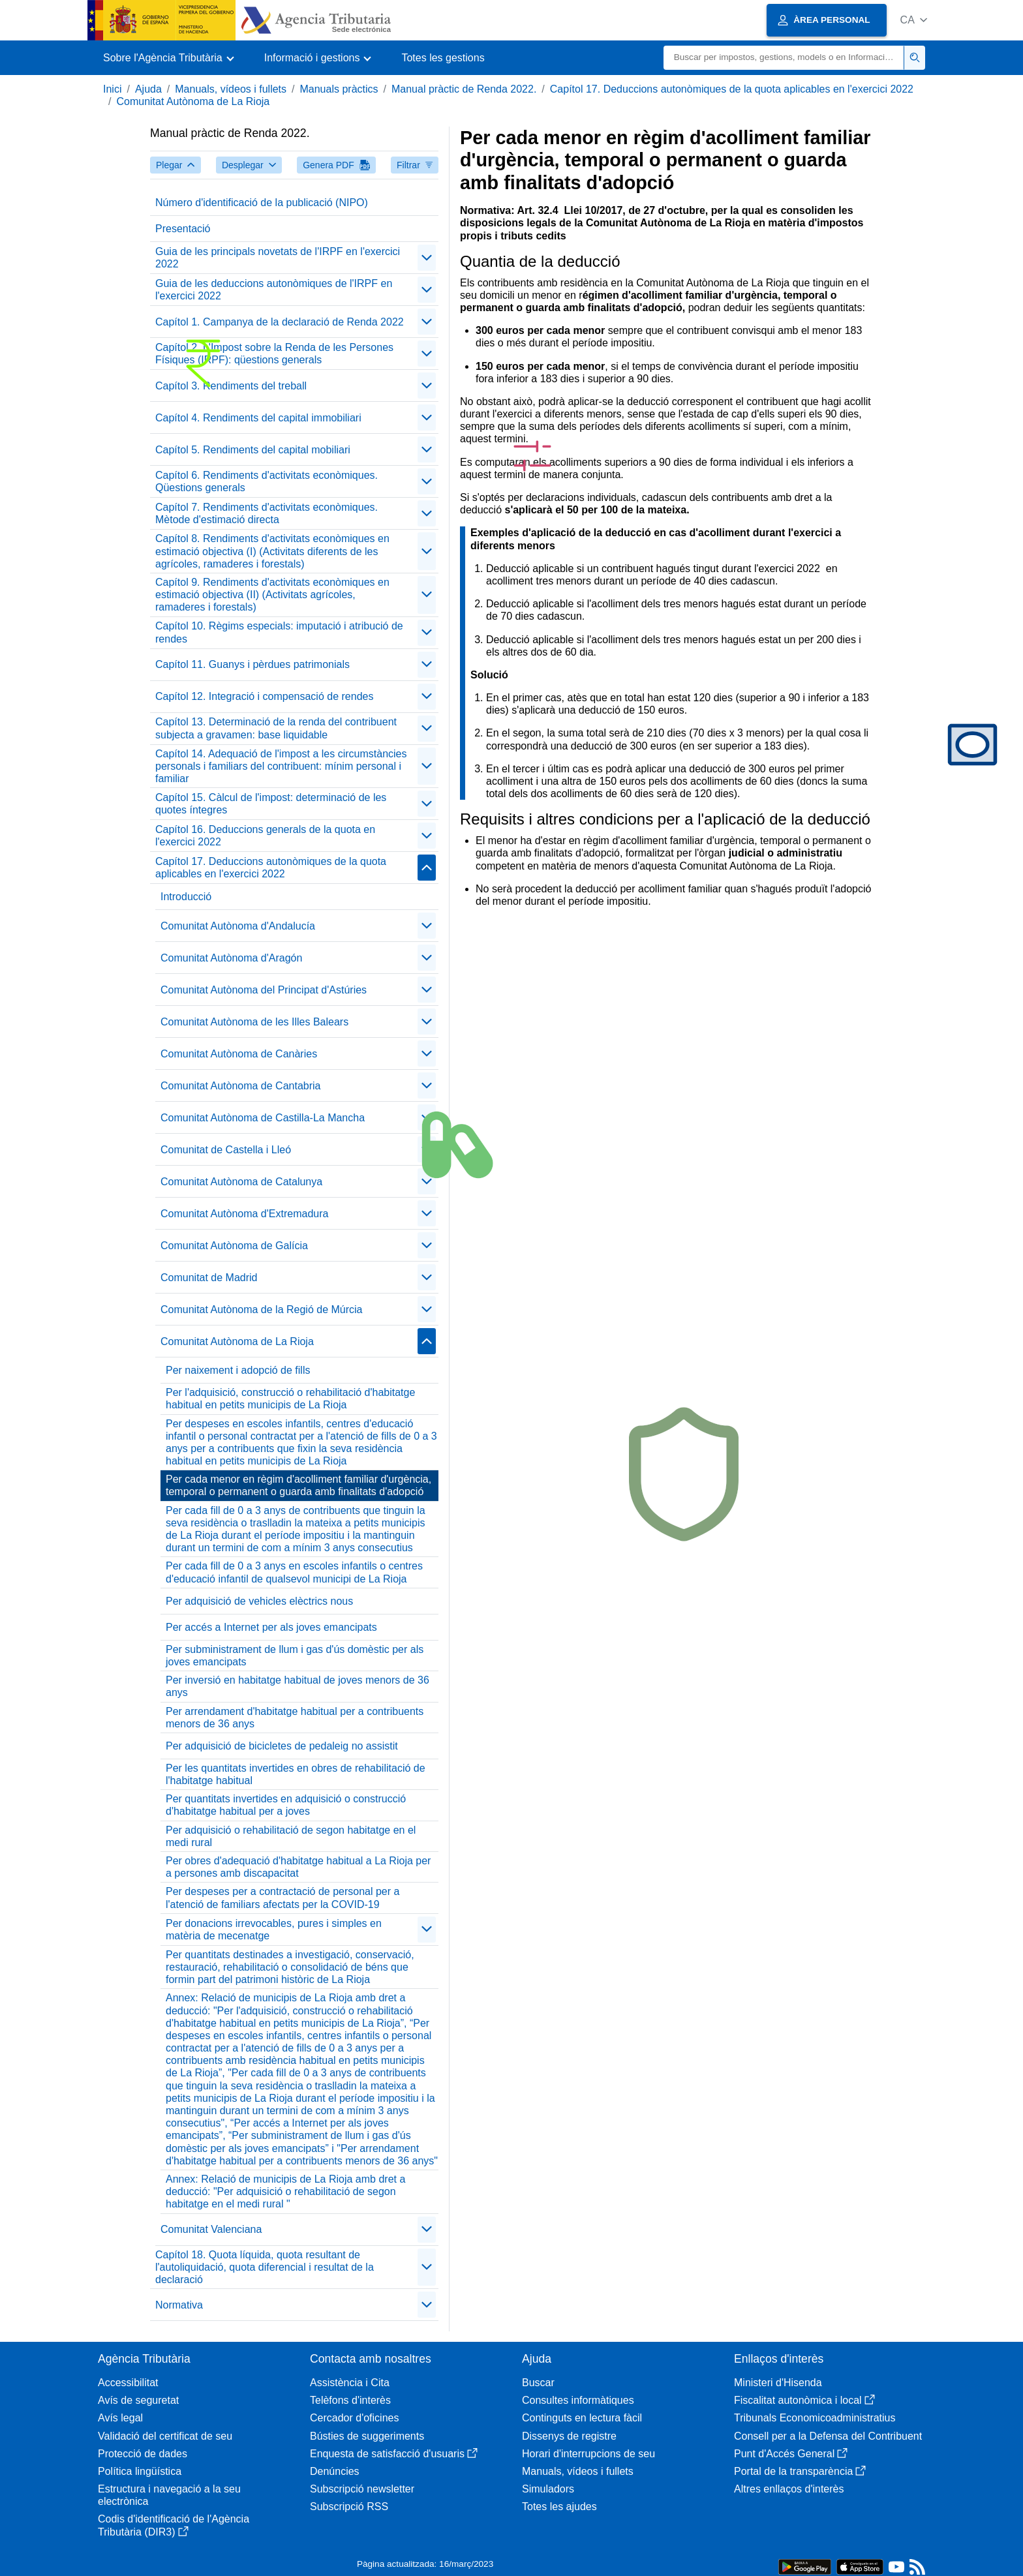 Image resolution: width=1023 pixels, height=2576 pixels. Describe the element at coordinates (455, 1145) in the screenshot. I see `access medication or pharmacy features` at that location.